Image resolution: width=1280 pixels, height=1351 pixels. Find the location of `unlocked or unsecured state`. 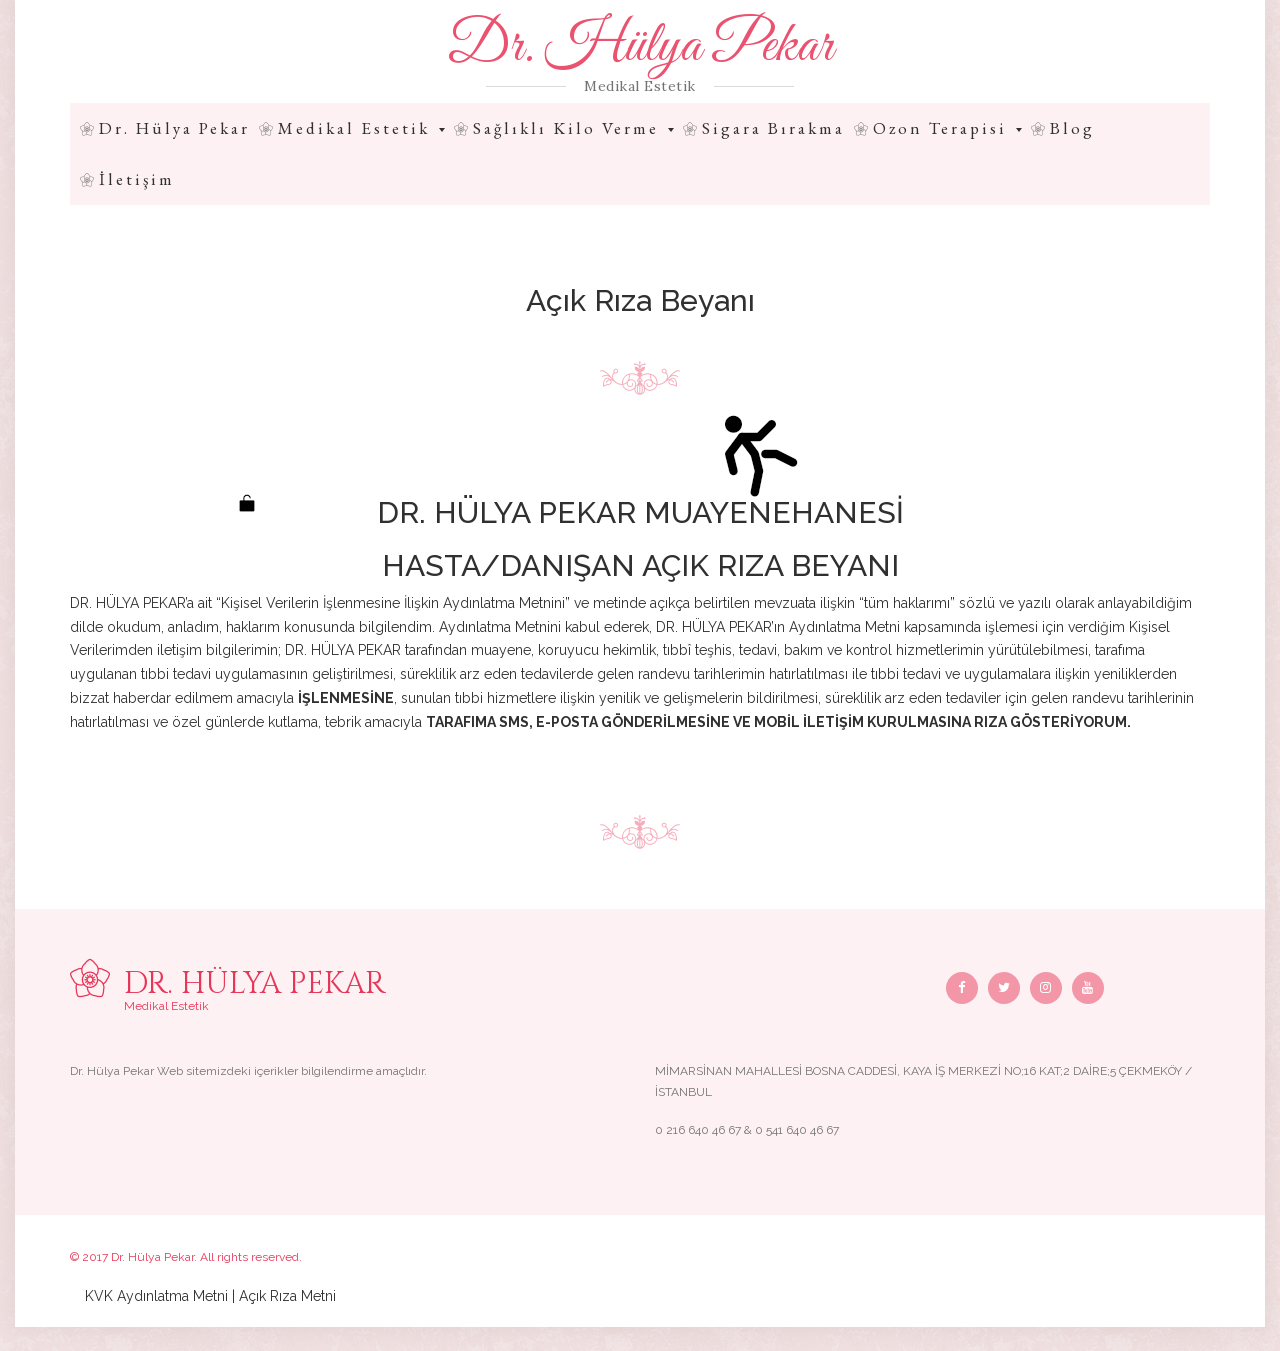

unlocked or unsecured state is located at coordinates (247, 504).